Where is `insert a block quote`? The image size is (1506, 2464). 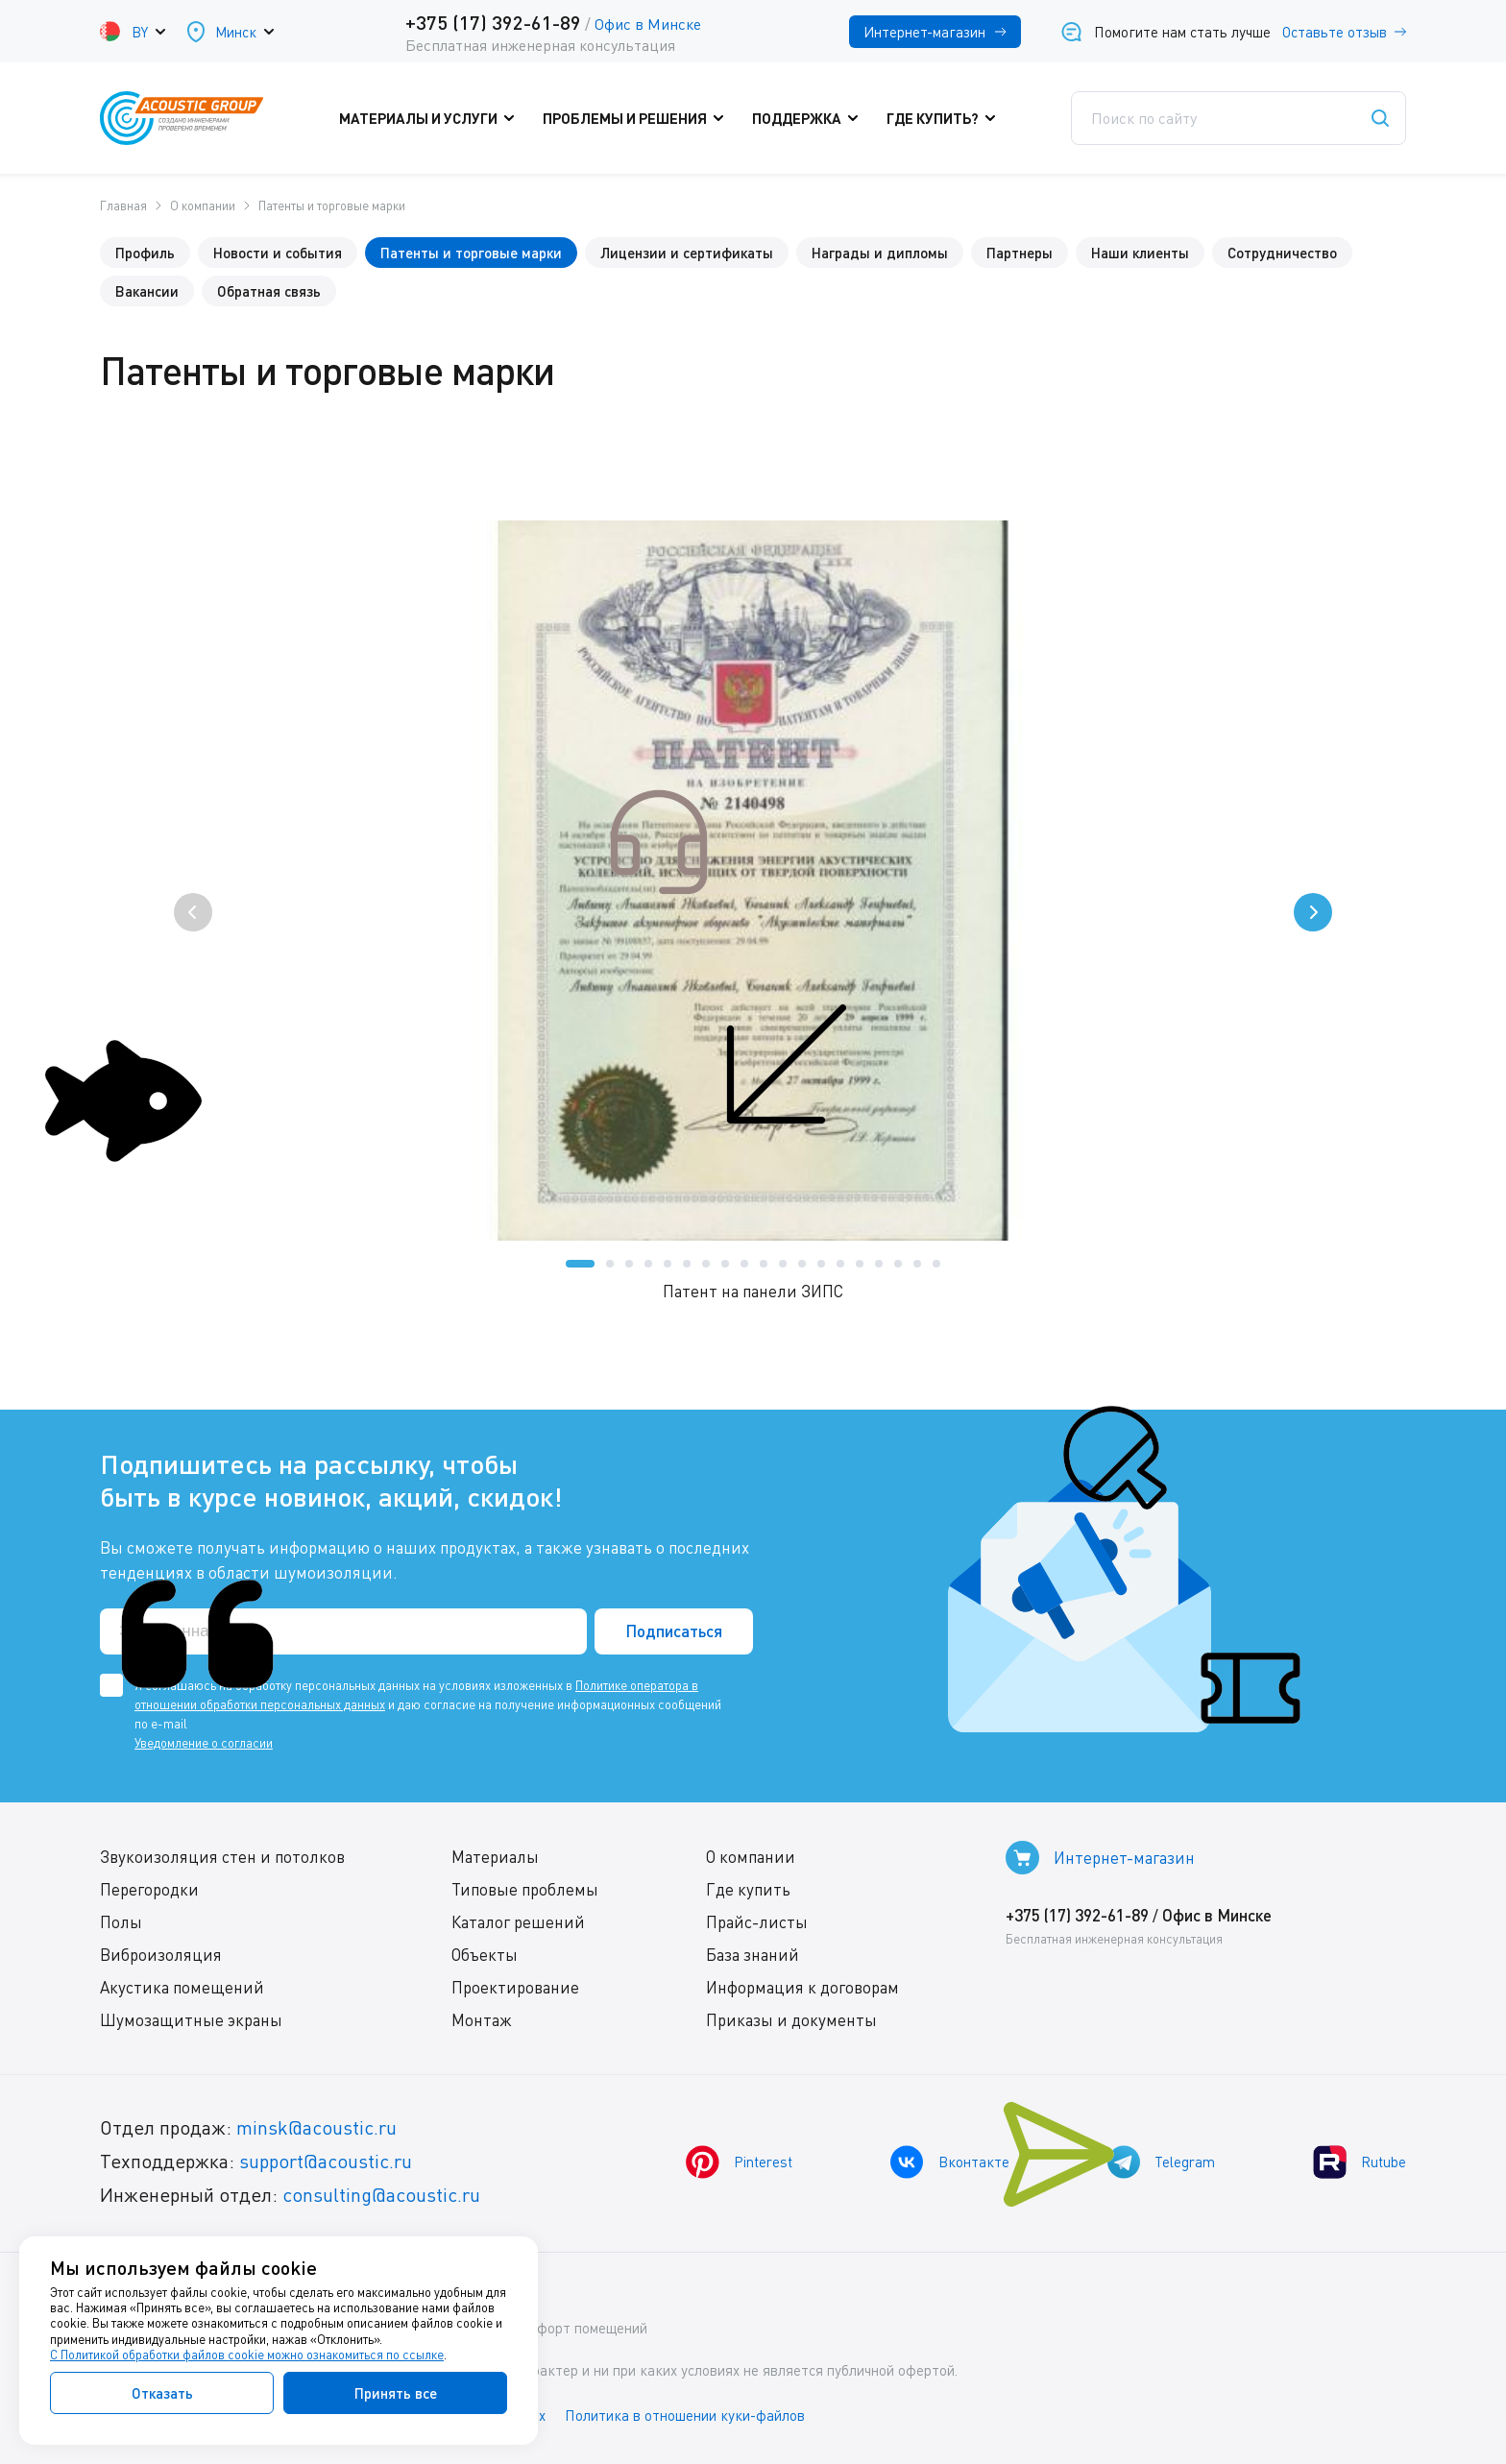 insert a block quote is located at coordinates (197, 1633).